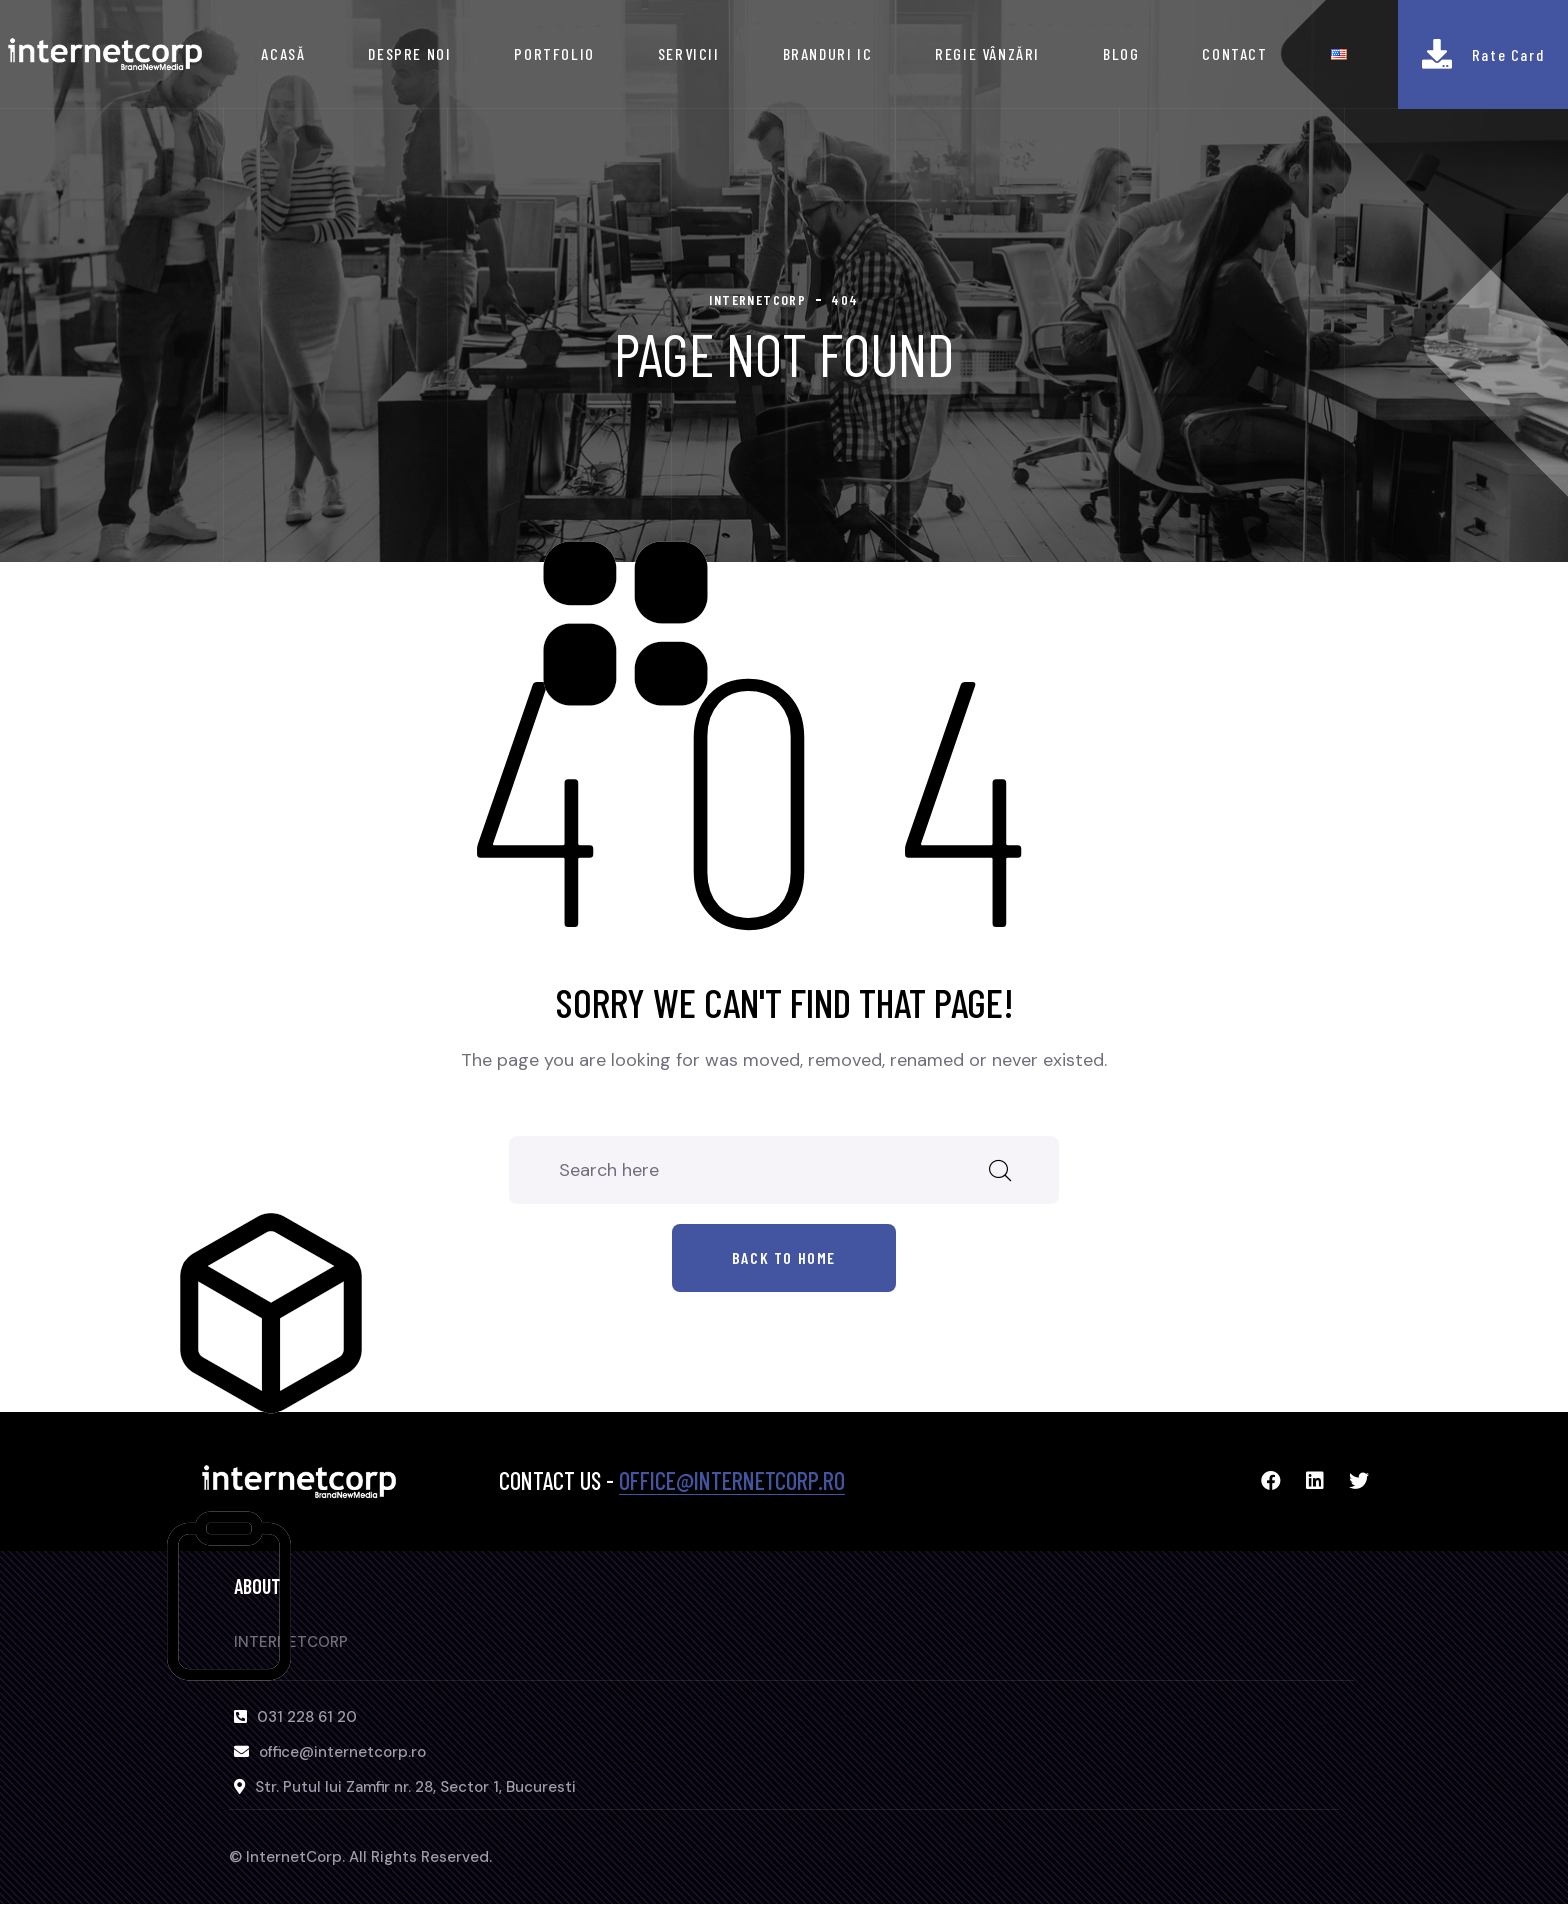 This screenshot has width=1568, height=1924. I want to click on access clipboard contents, so click(229, 1596).